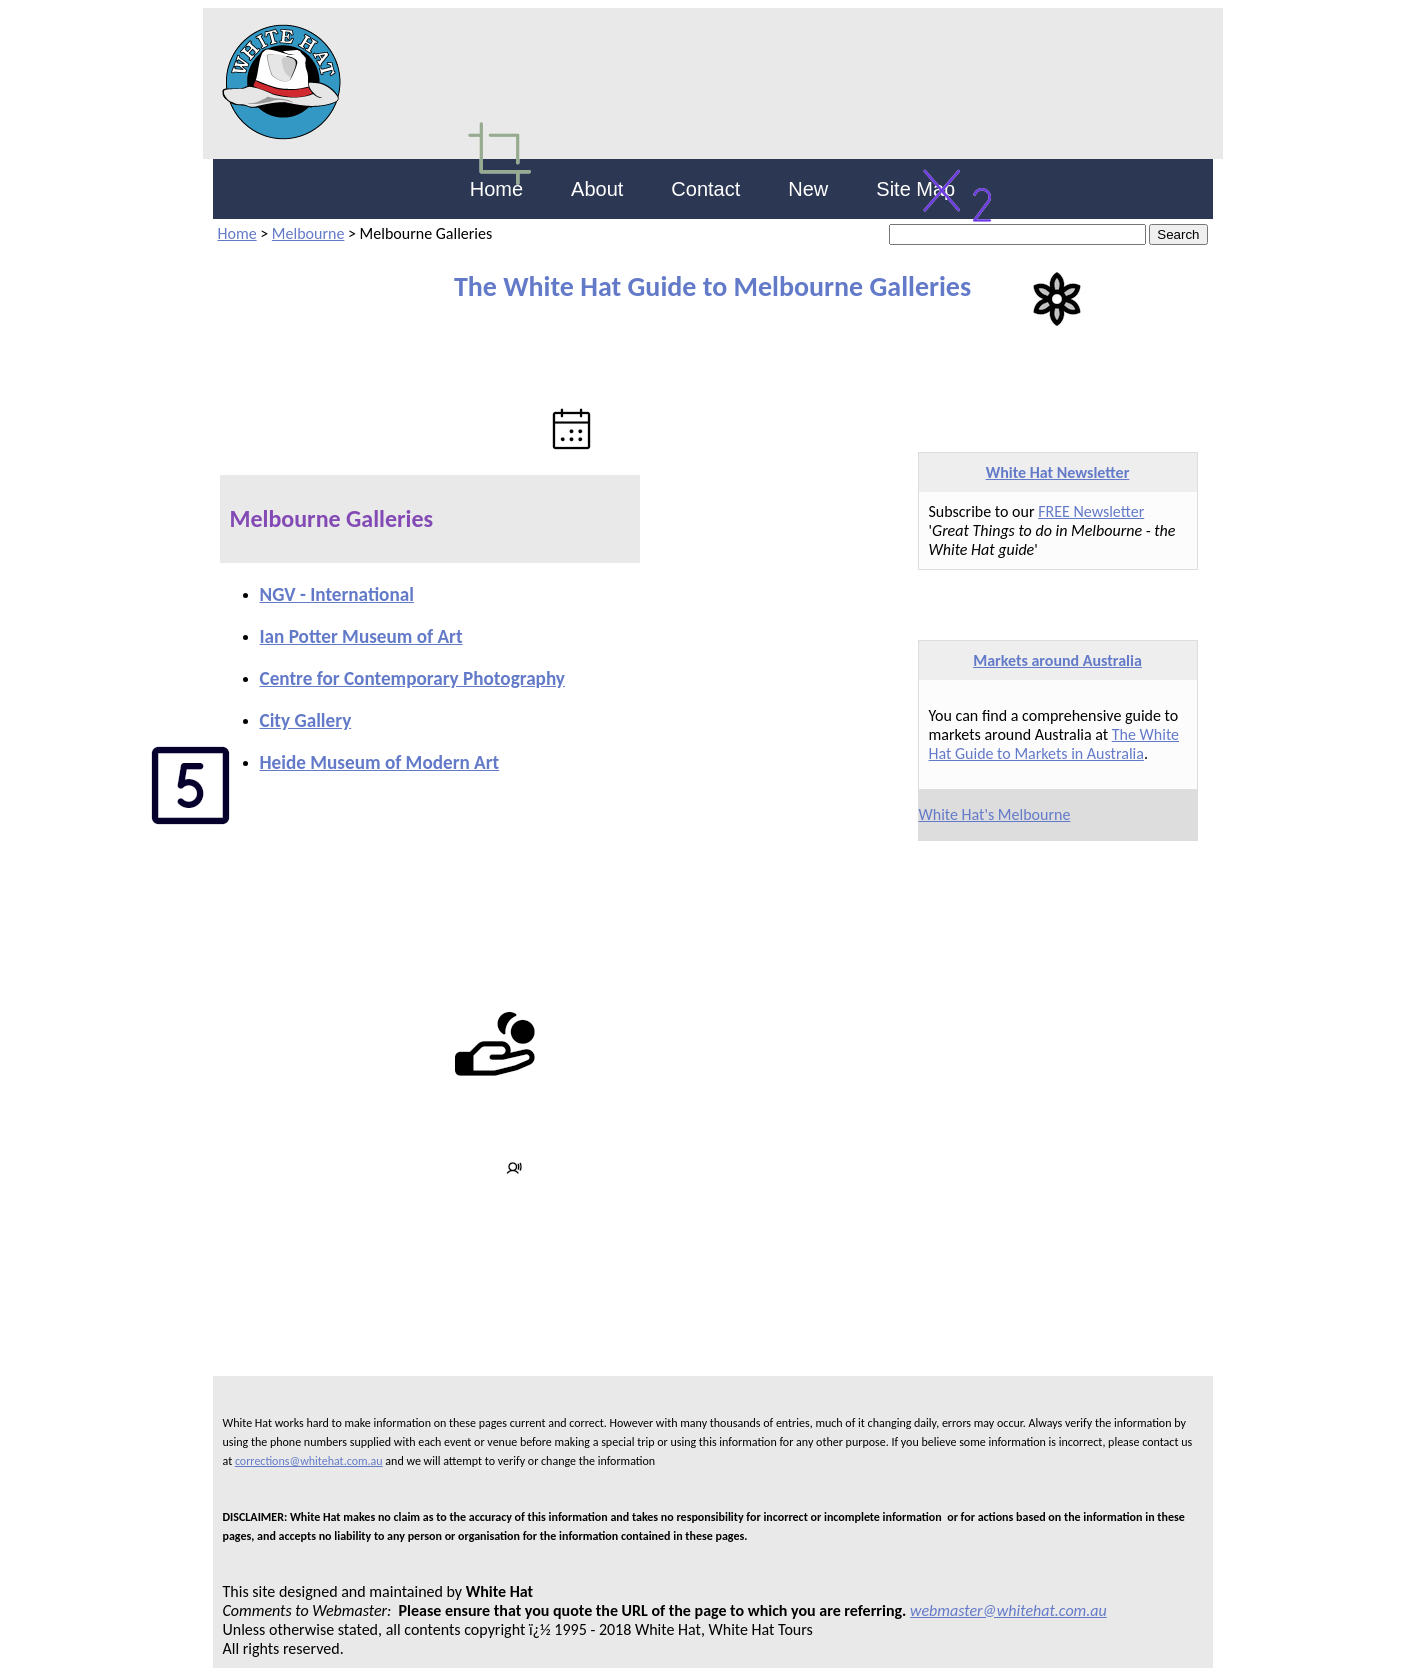  I want to click on crop an image or photo, so click(499, 153).